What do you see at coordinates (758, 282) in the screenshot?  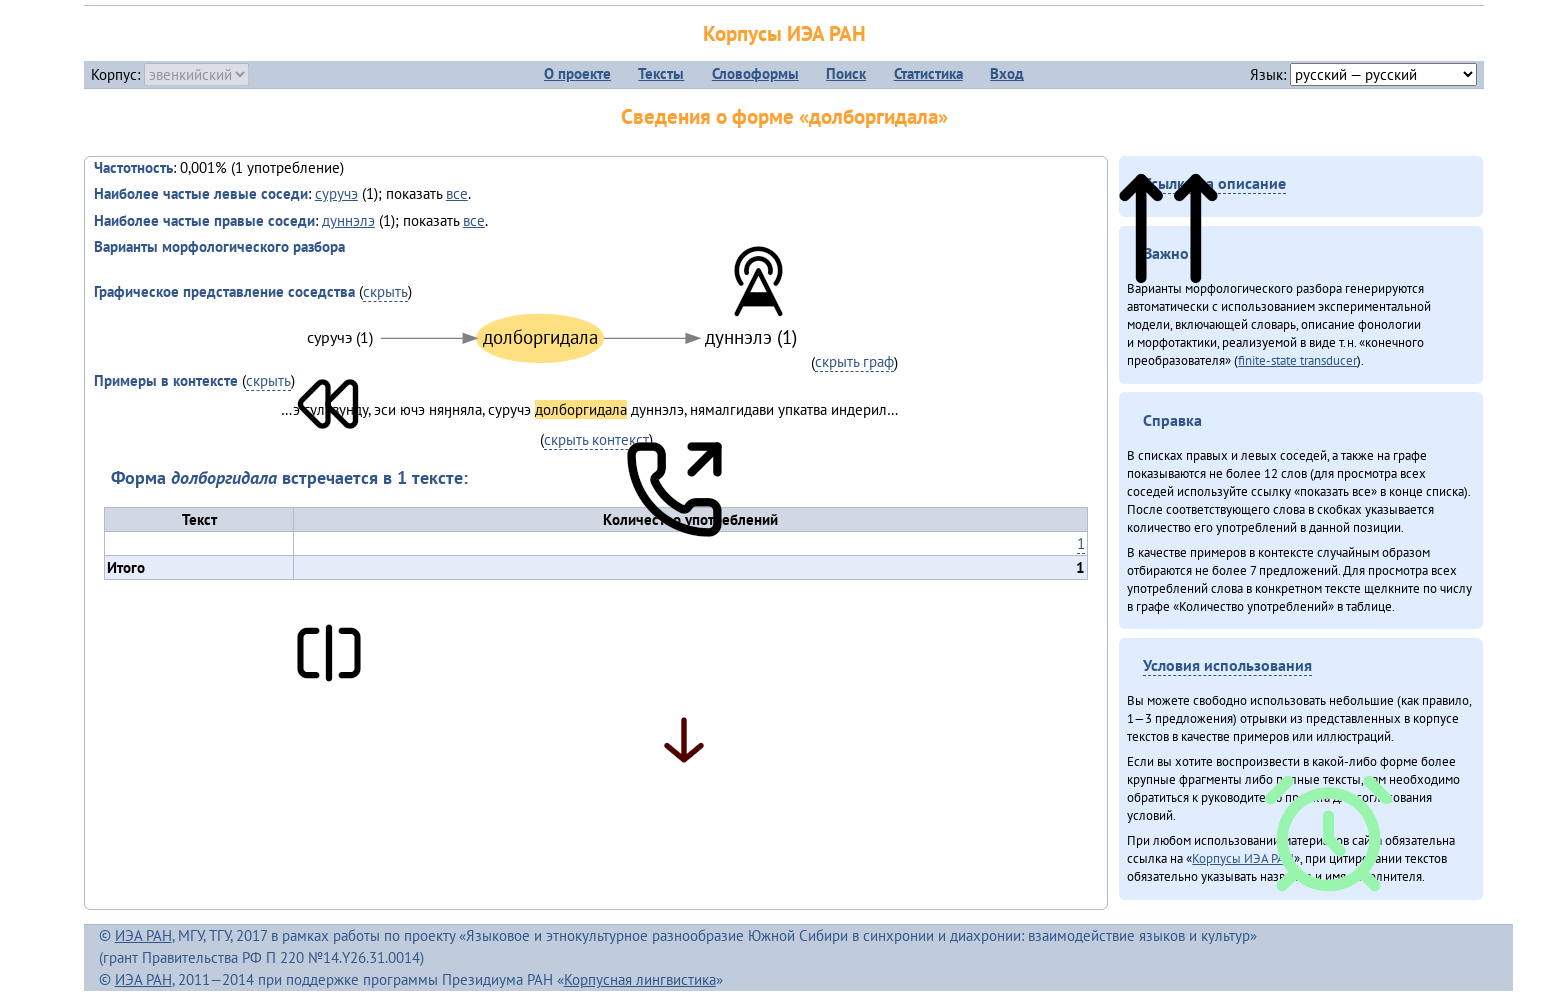 I see `indicates cellular network signal or coverage` at bounding box center [758, 282].